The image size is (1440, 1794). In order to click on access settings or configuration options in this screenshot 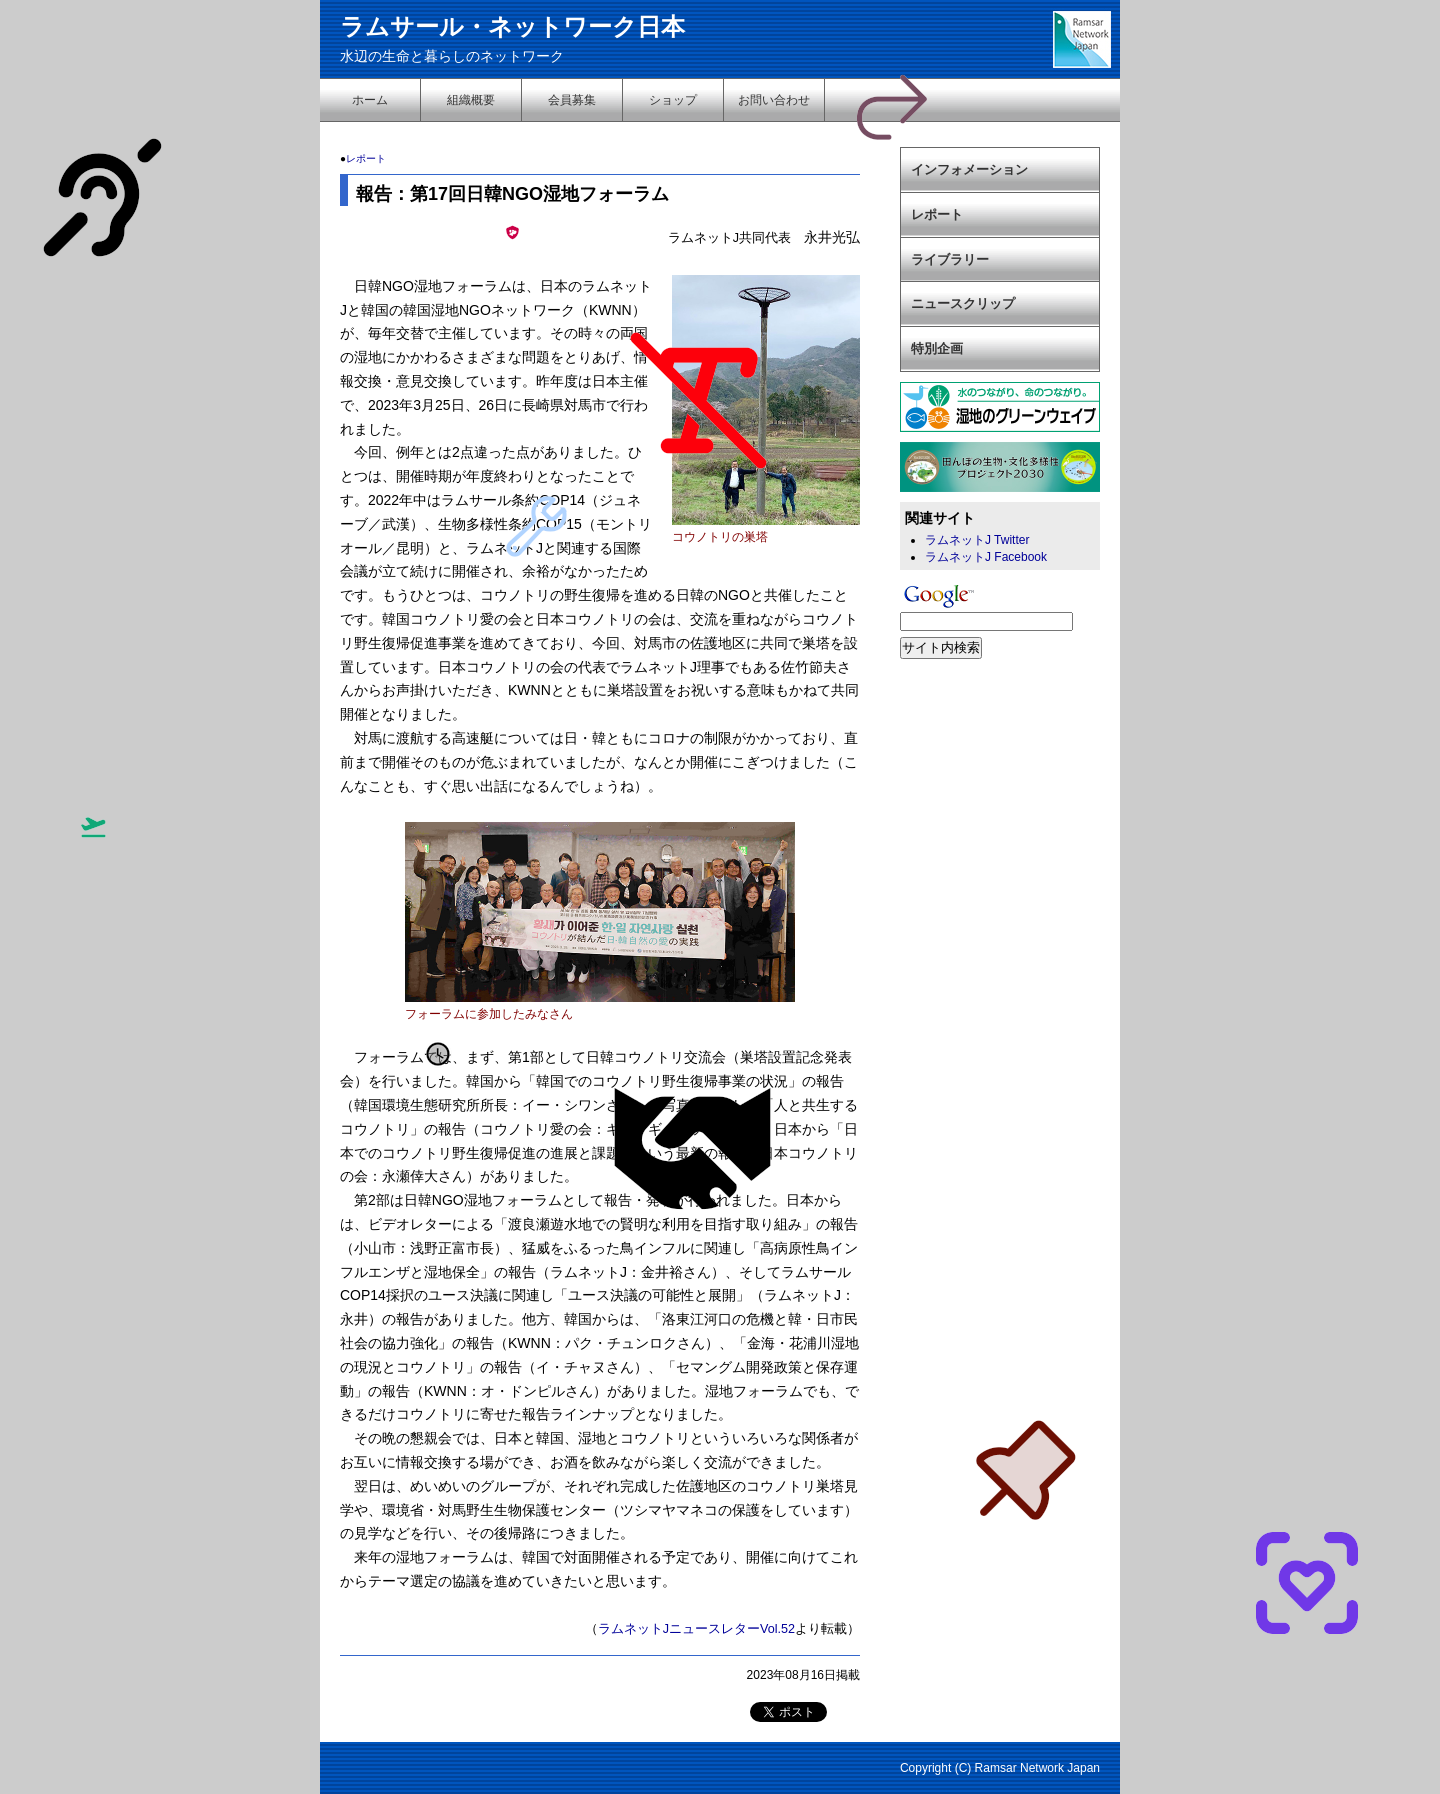, I will do `click(536, 526)`.